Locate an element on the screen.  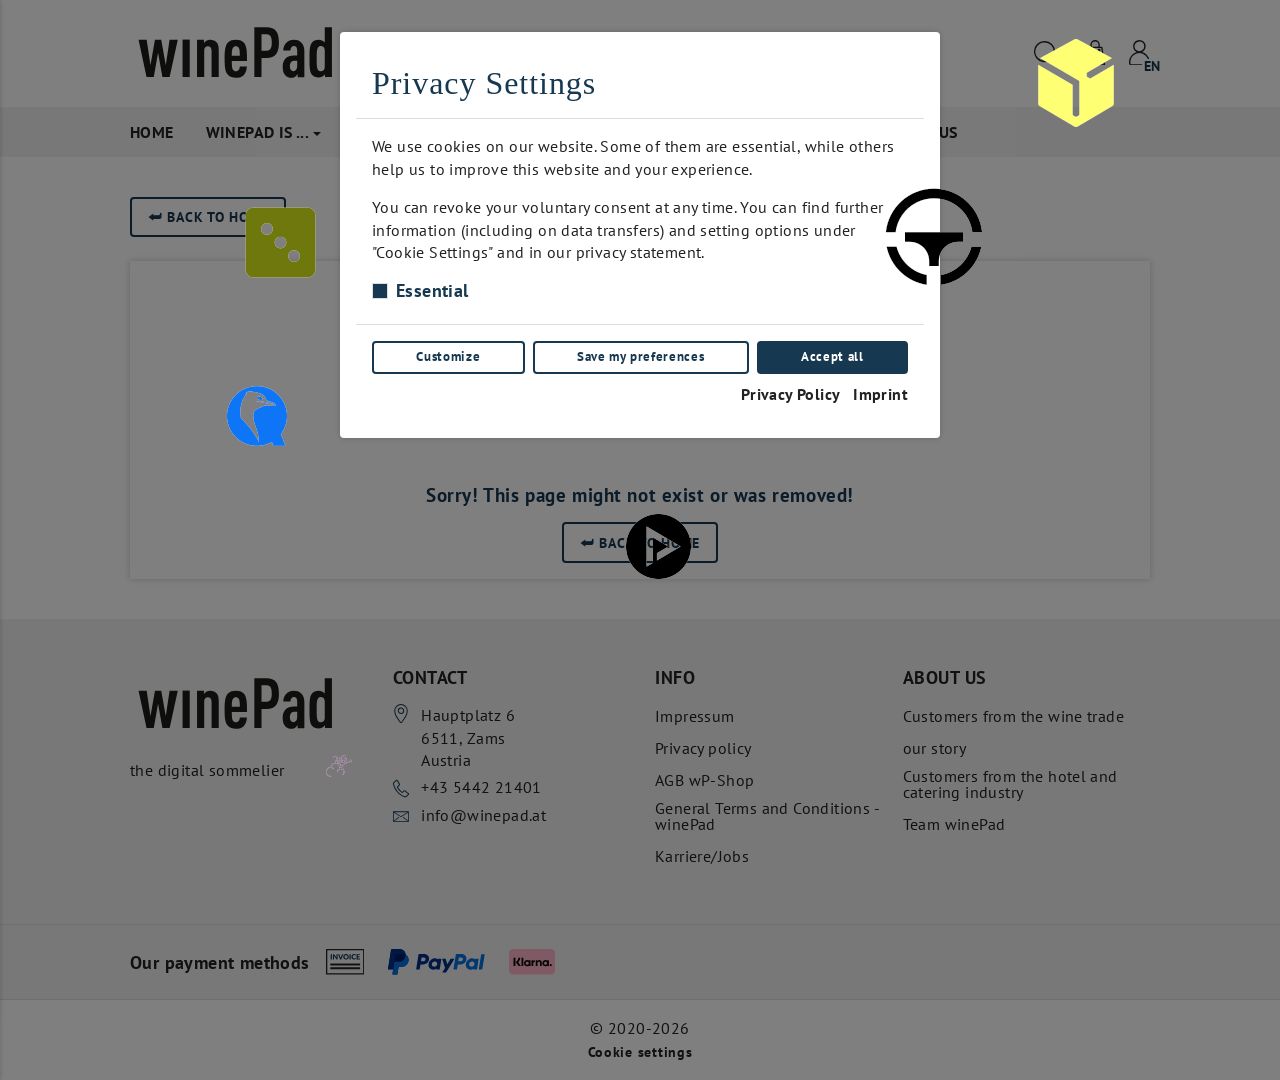
access driving or navigation mode is located at coordinates (934, 237).